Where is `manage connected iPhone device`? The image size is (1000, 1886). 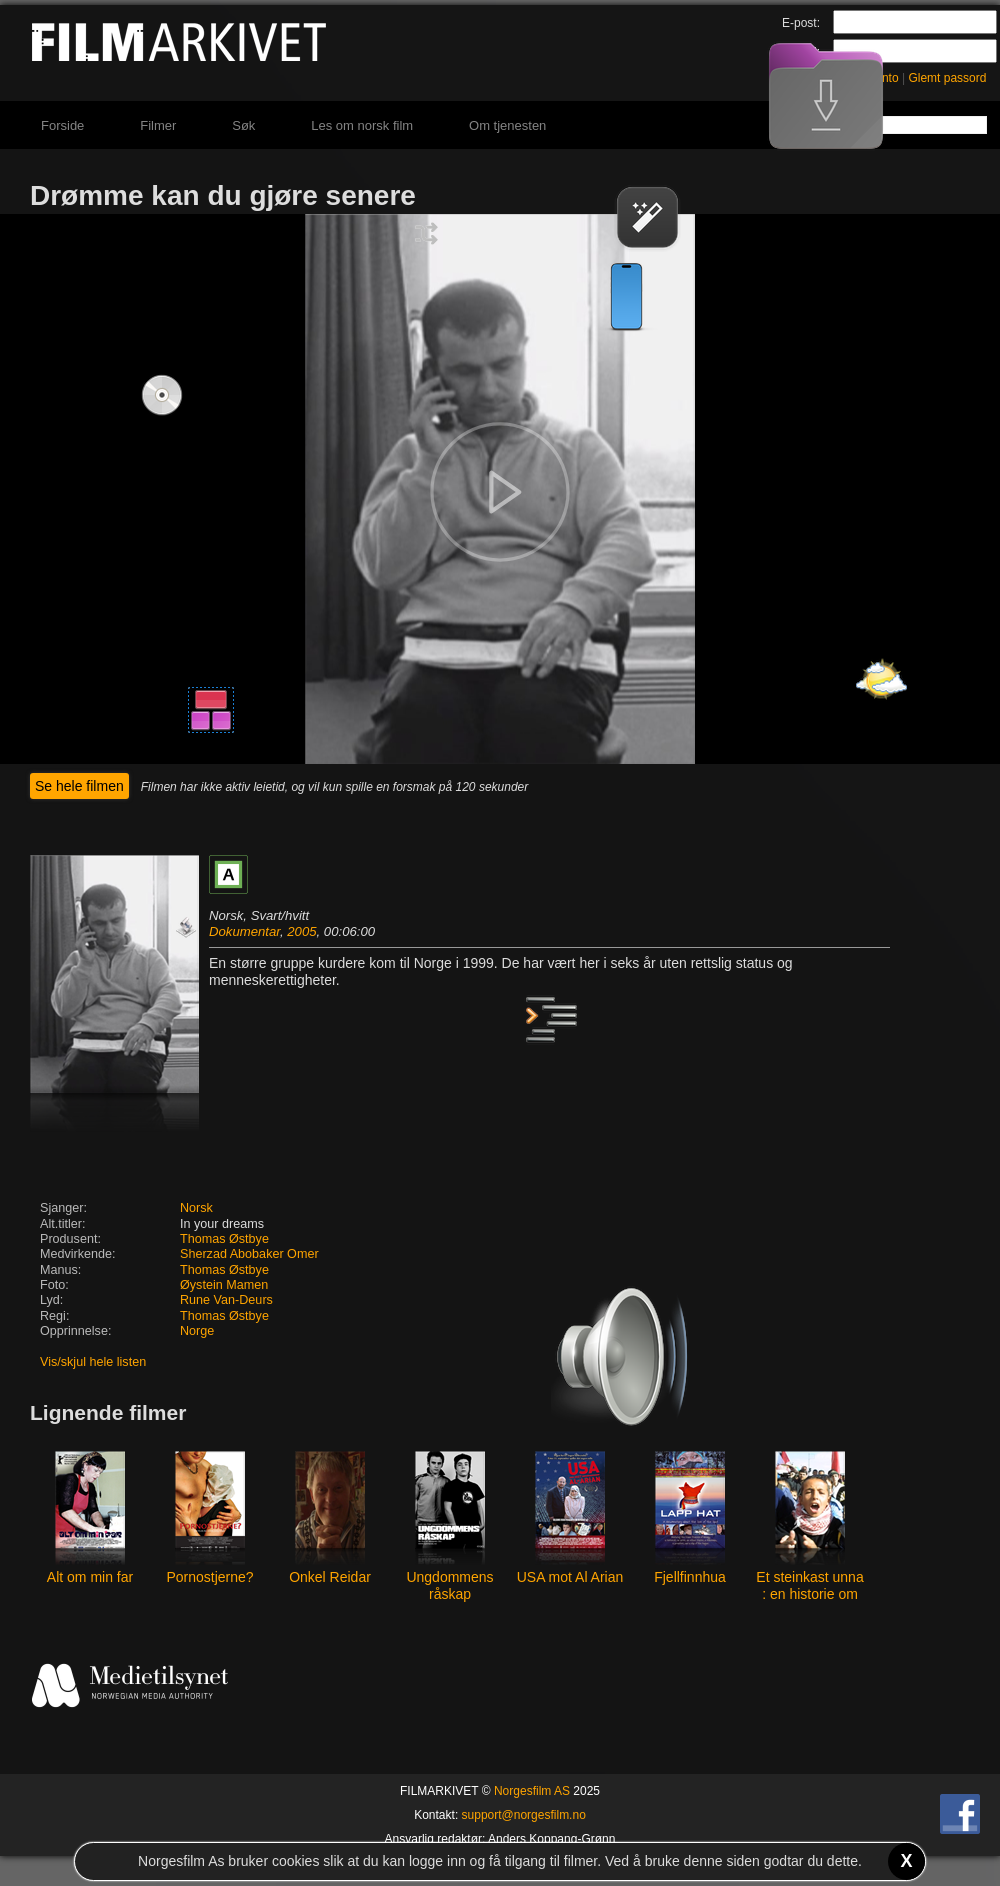 manage connected iPhone device is located at coordinates (626, 297).